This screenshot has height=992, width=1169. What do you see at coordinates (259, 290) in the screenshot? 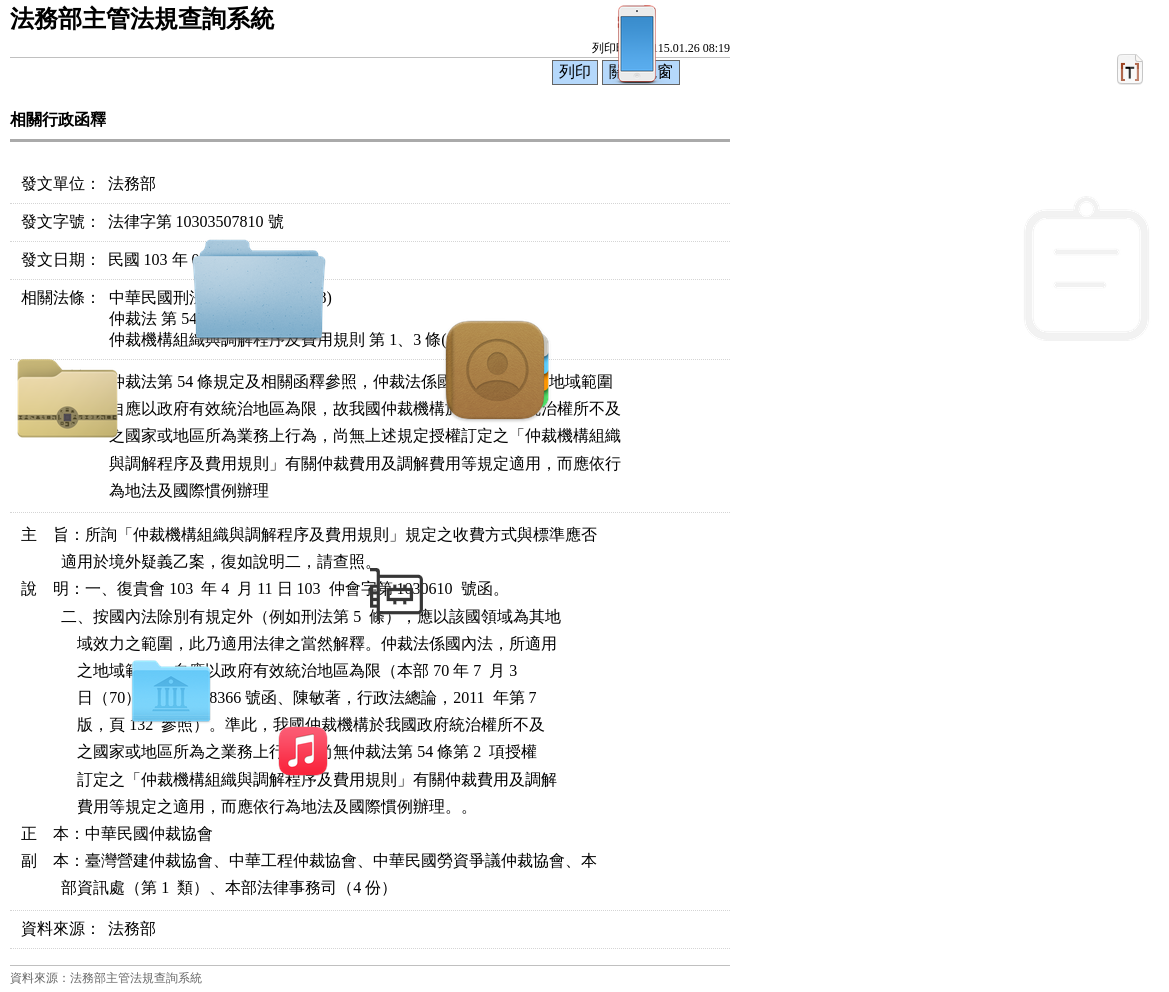
I see `organize media files in a catalog folder` at bounding box center [259, 290].